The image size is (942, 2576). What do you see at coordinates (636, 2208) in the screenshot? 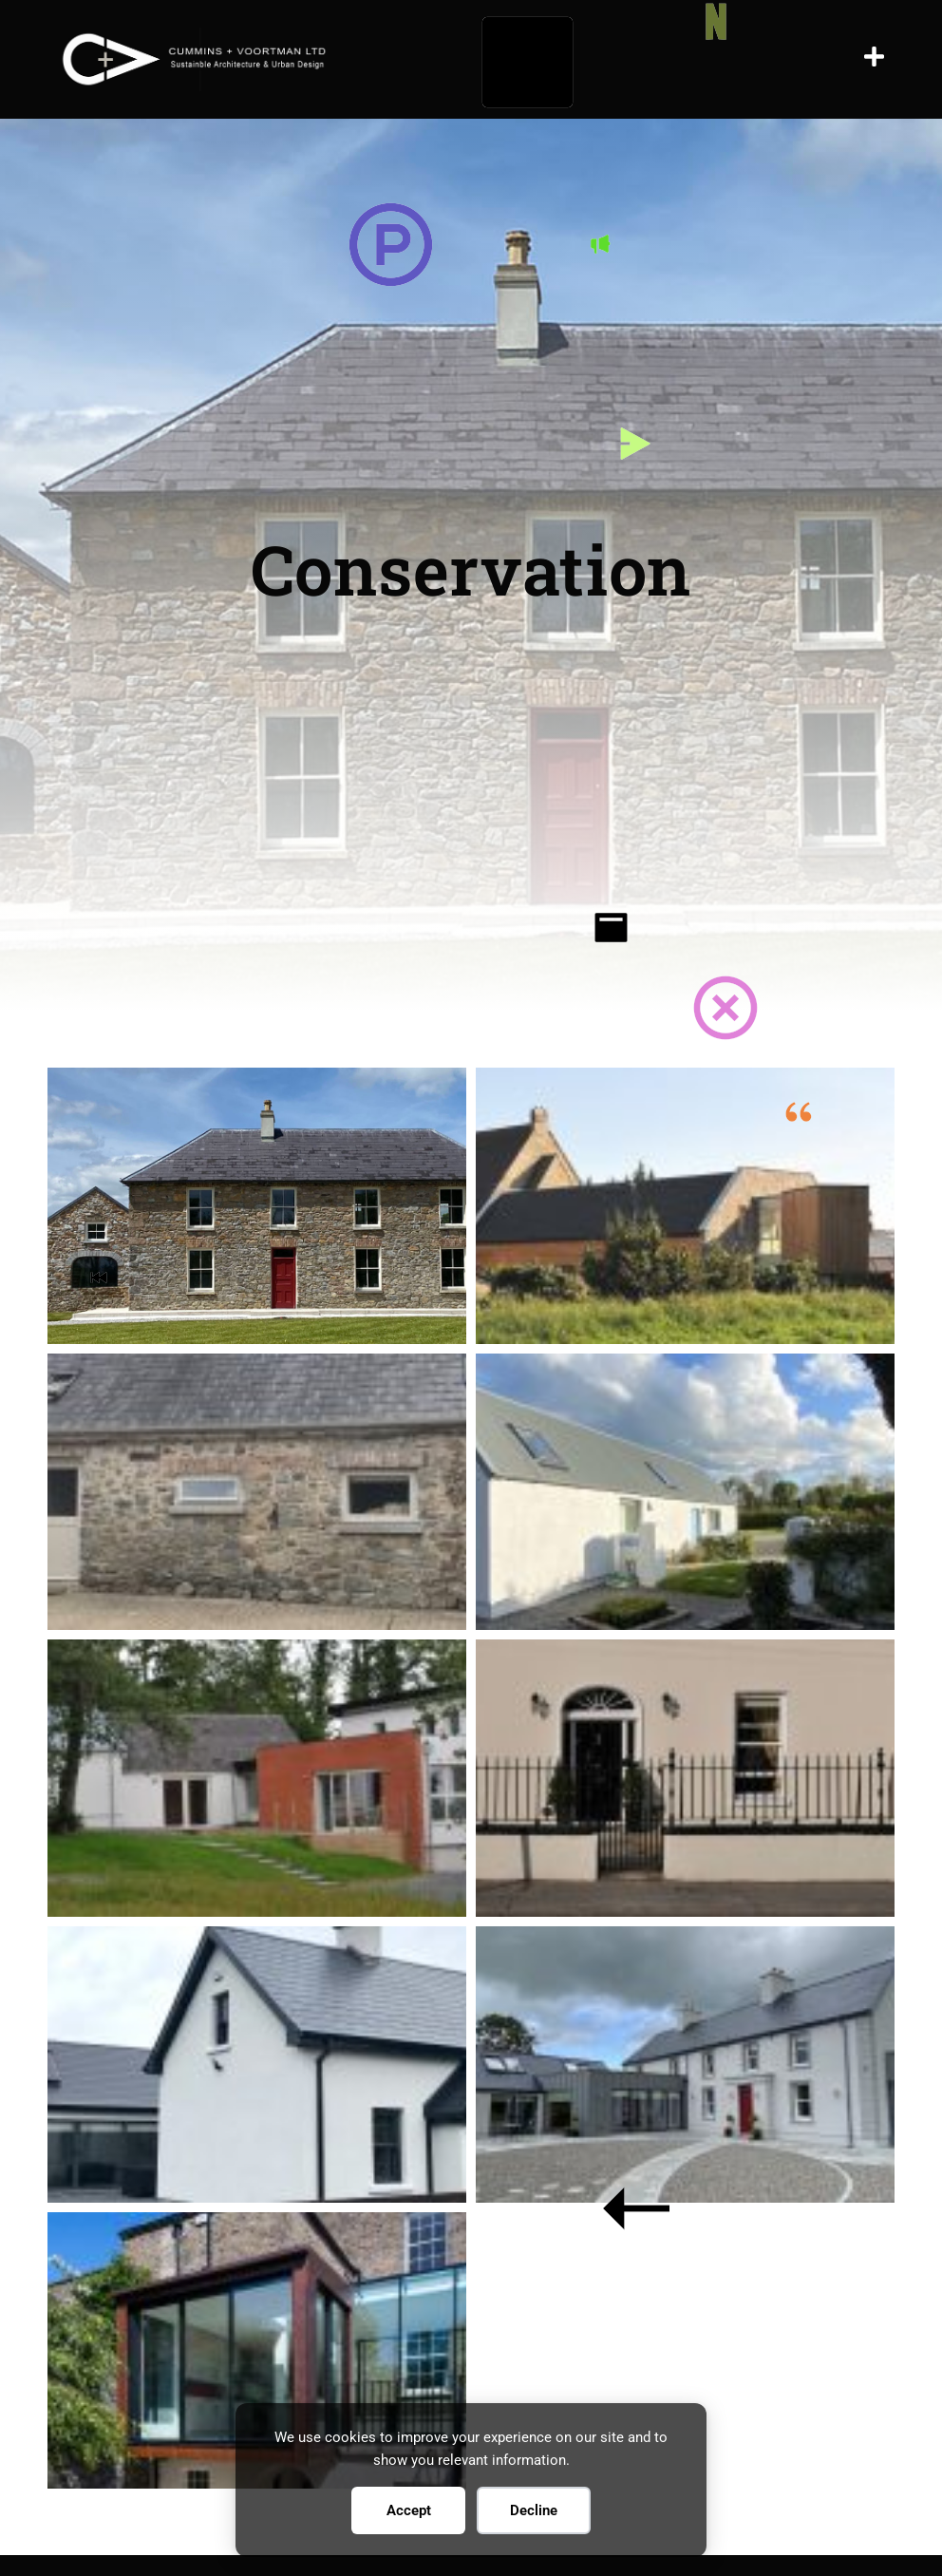
I see `go back to the previous page` at bounding box center [636, 2208].